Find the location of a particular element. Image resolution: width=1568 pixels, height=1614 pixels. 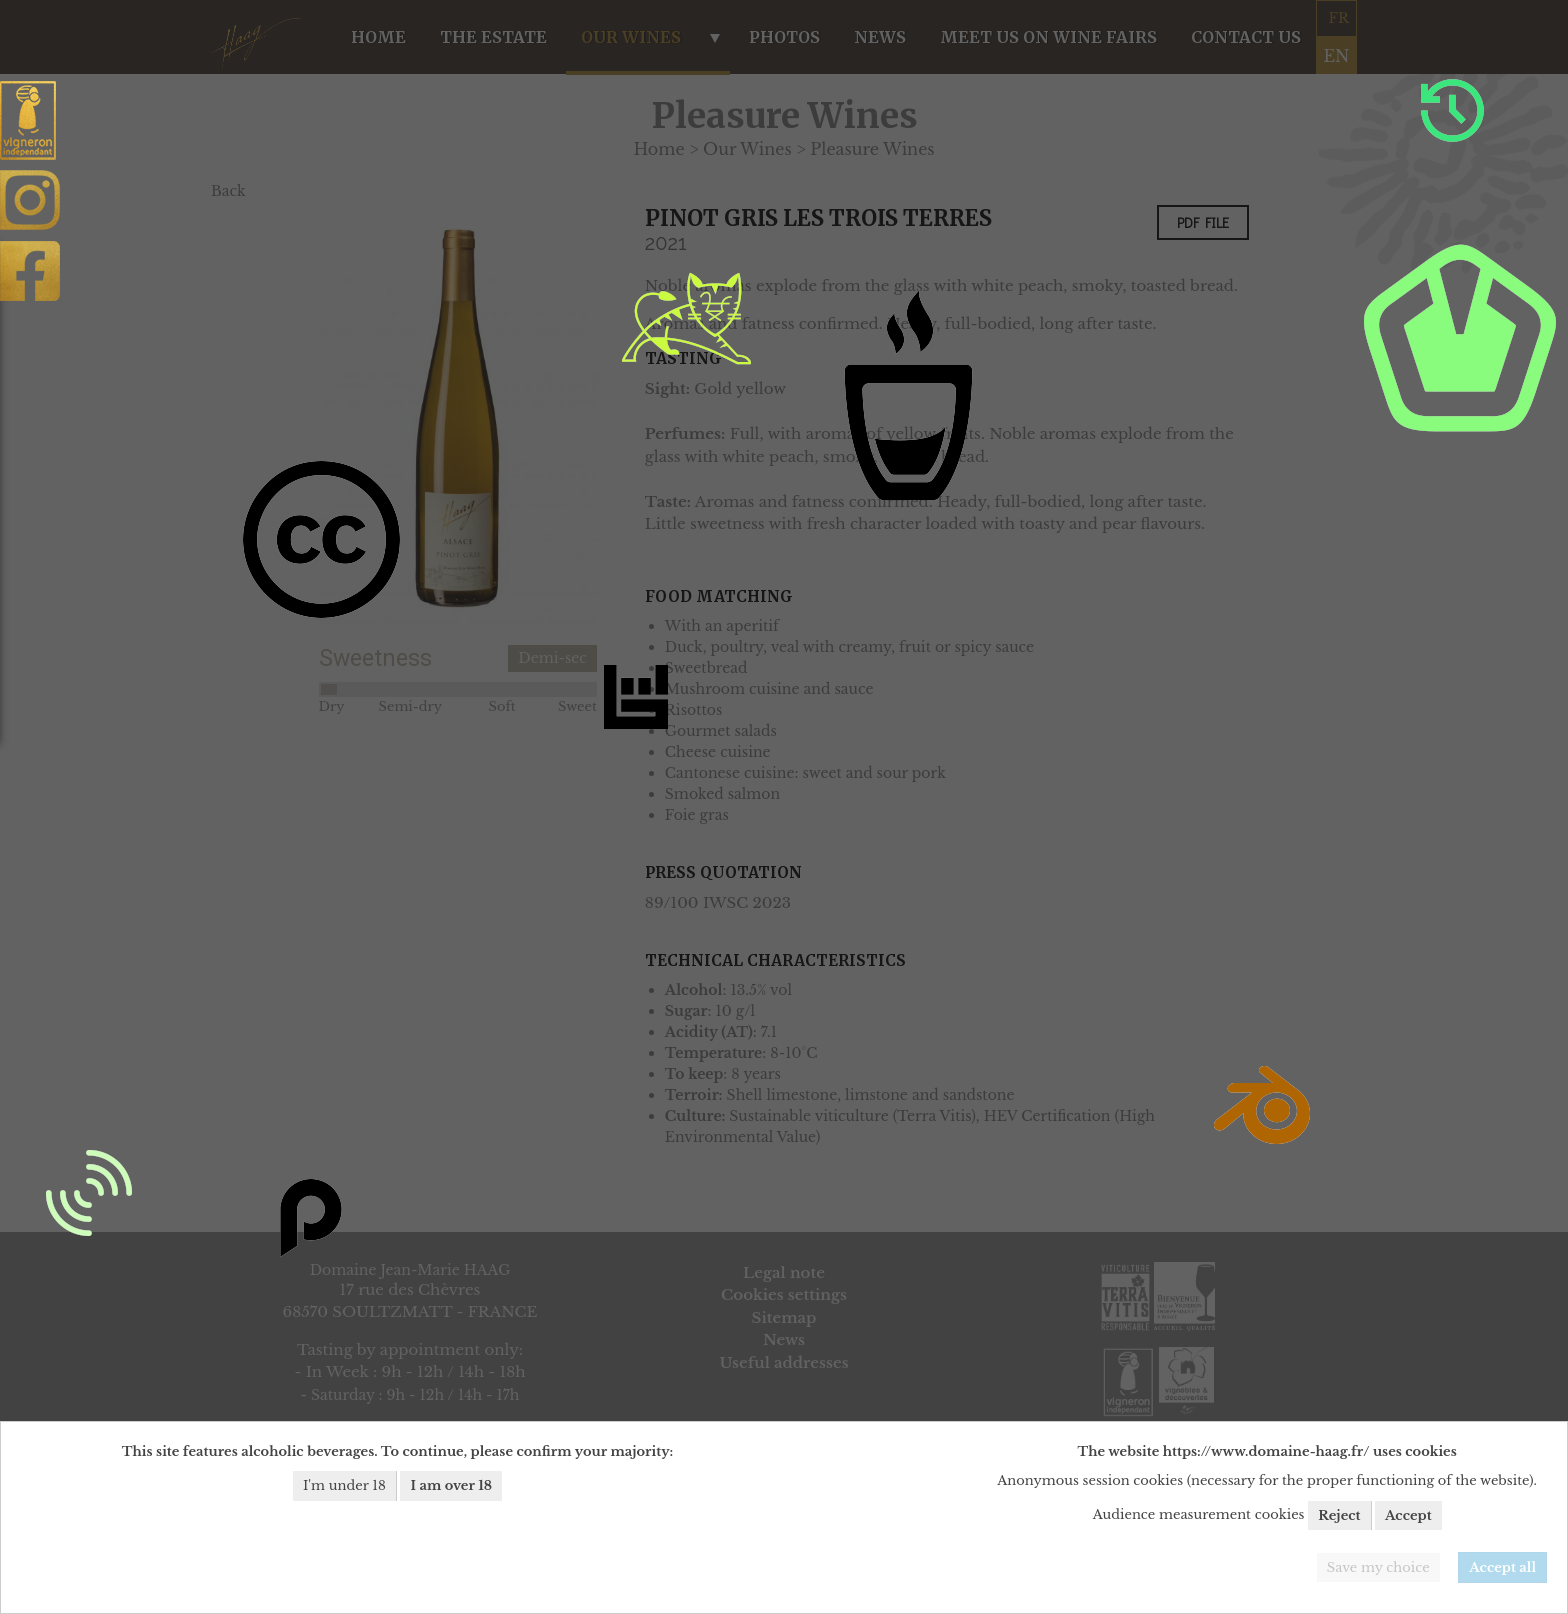

open piapro website or app is located at coordinates (311, 1218).